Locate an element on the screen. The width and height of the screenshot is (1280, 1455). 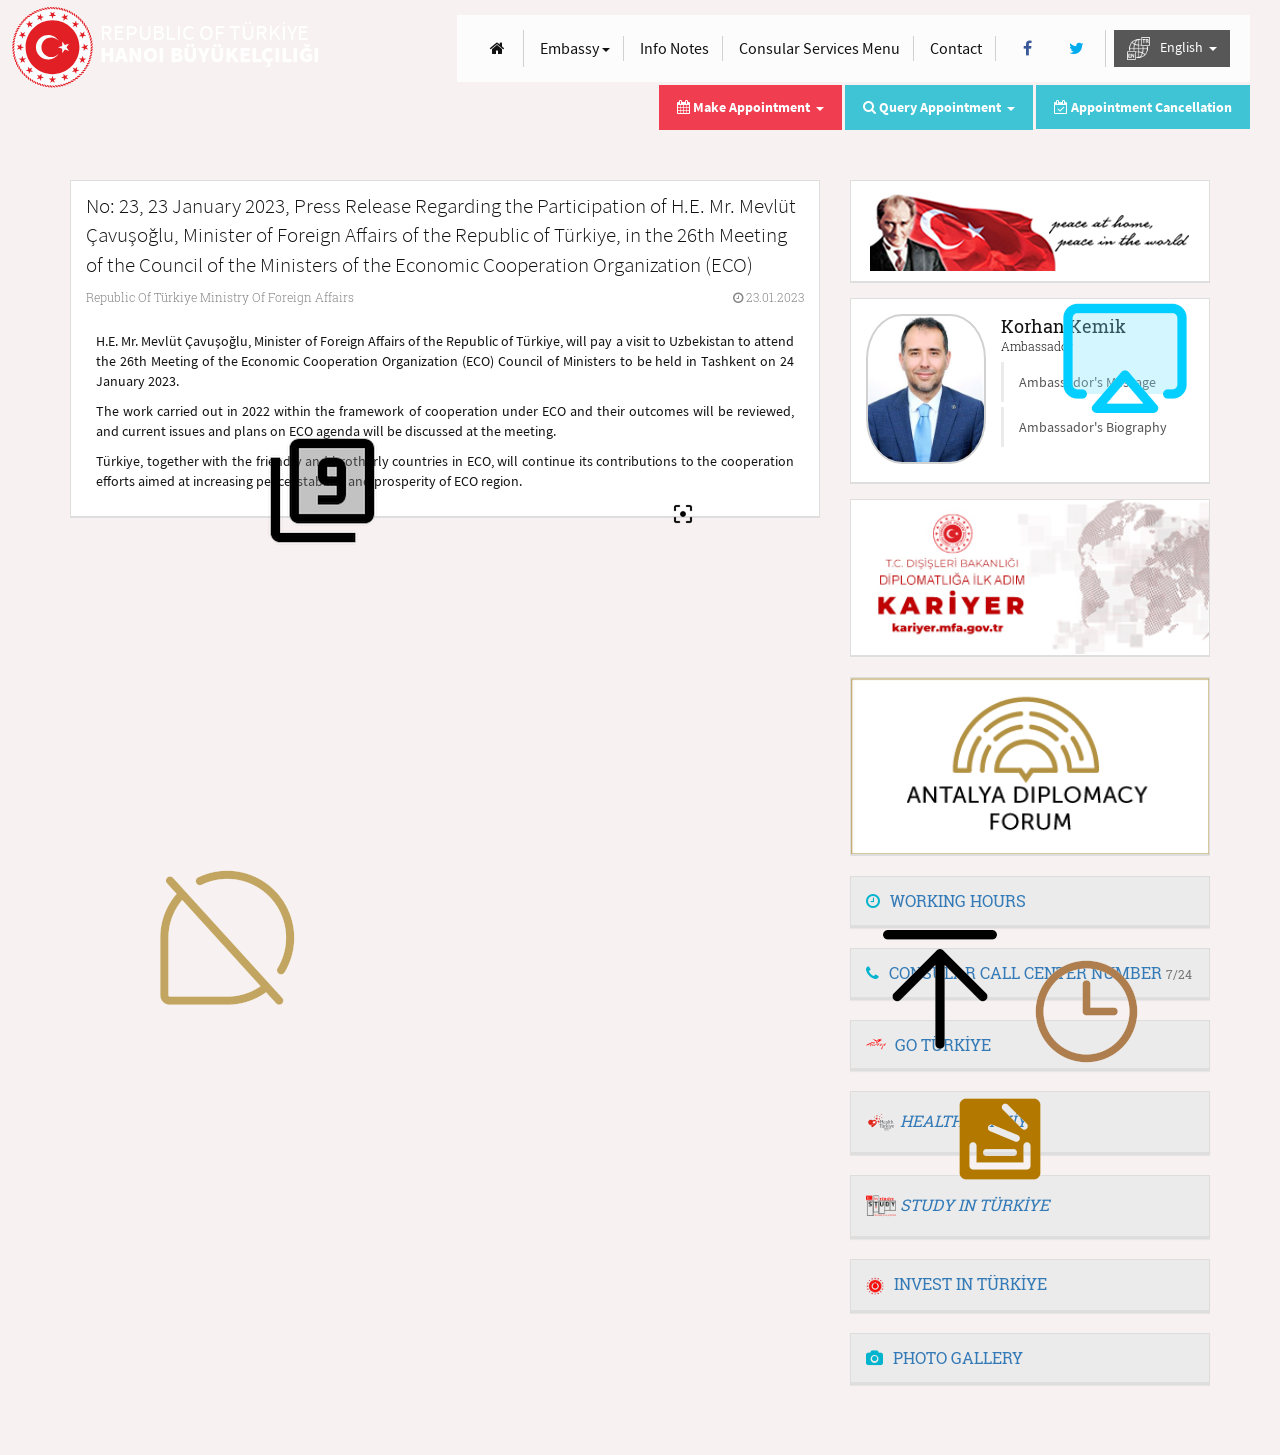
mute or disable chat notifications is located at coordinates (224, 940).